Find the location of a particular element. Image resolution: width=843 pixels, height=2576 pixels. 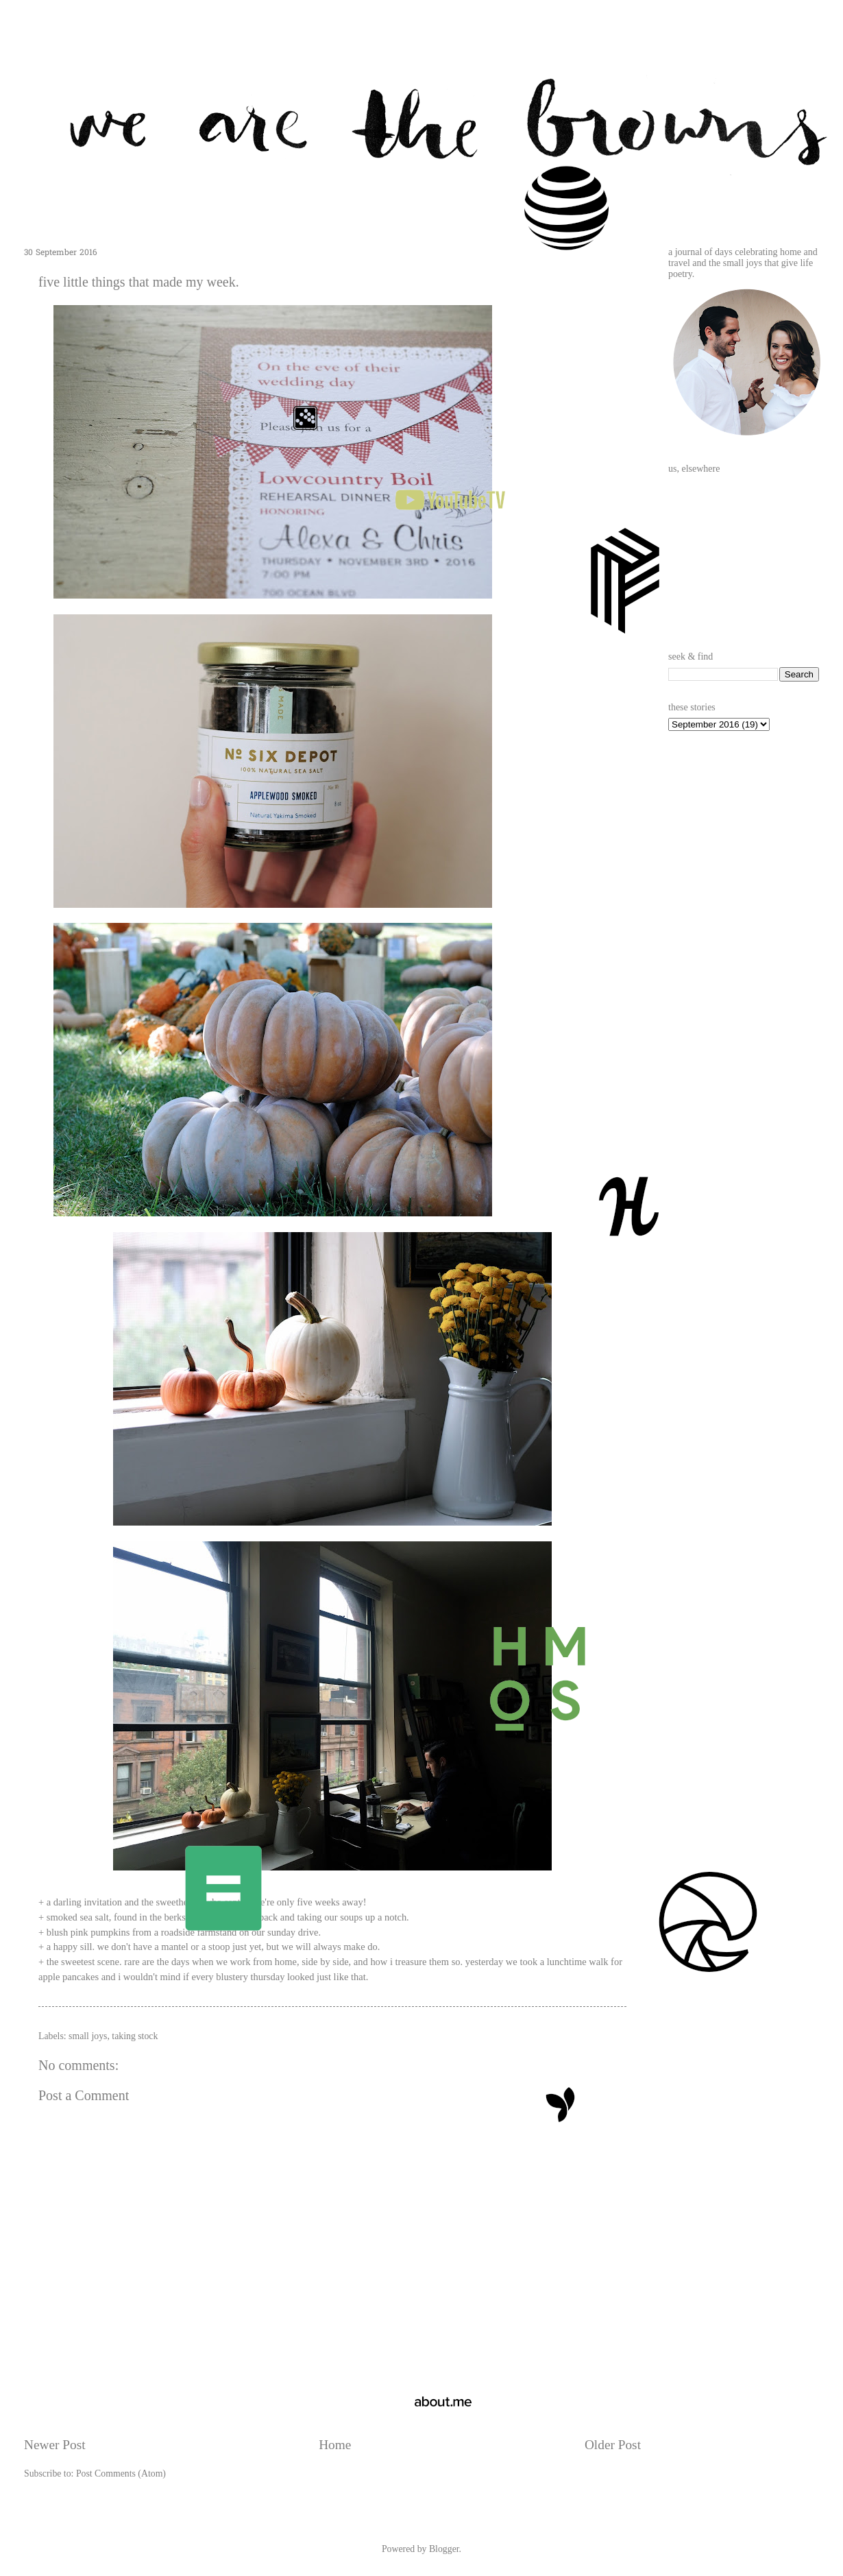

yii php framework logo is located at coordinates (560, 2104).